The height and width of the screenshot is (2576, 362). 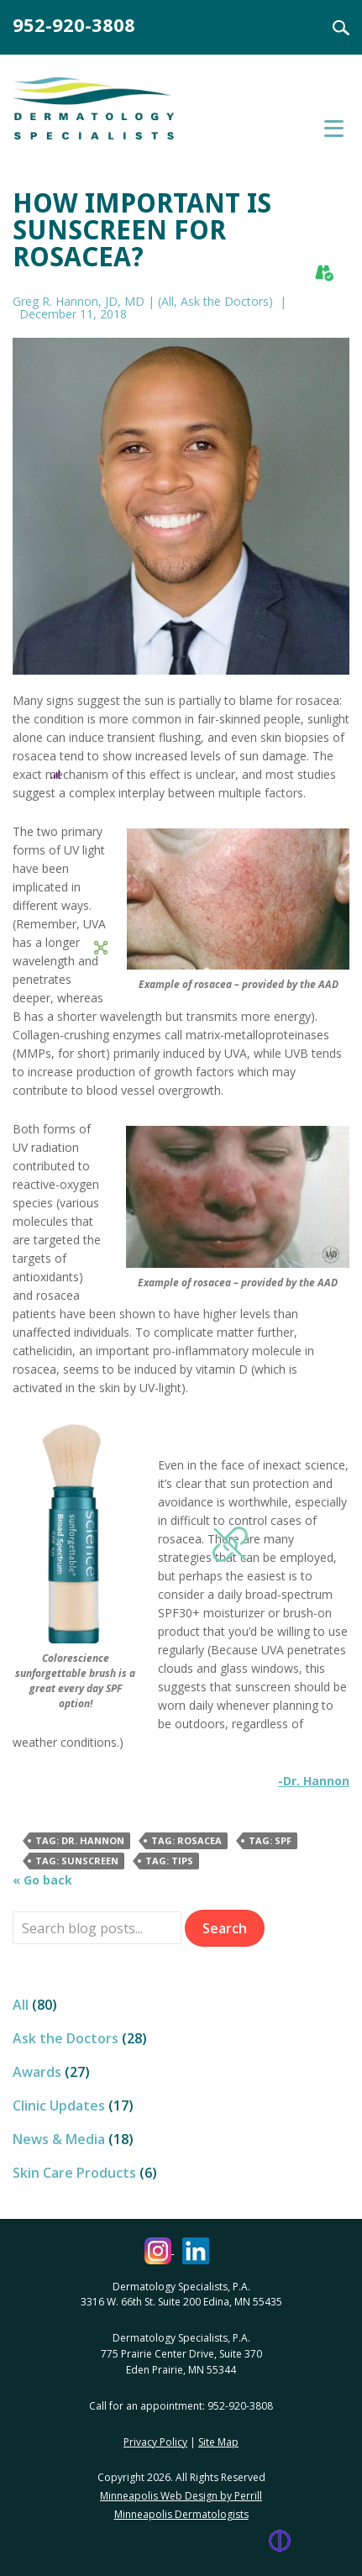 What do you see at coordinates (101, 948) in the screenshot?
I see `view star network topology` at bounding box center [101, 948].